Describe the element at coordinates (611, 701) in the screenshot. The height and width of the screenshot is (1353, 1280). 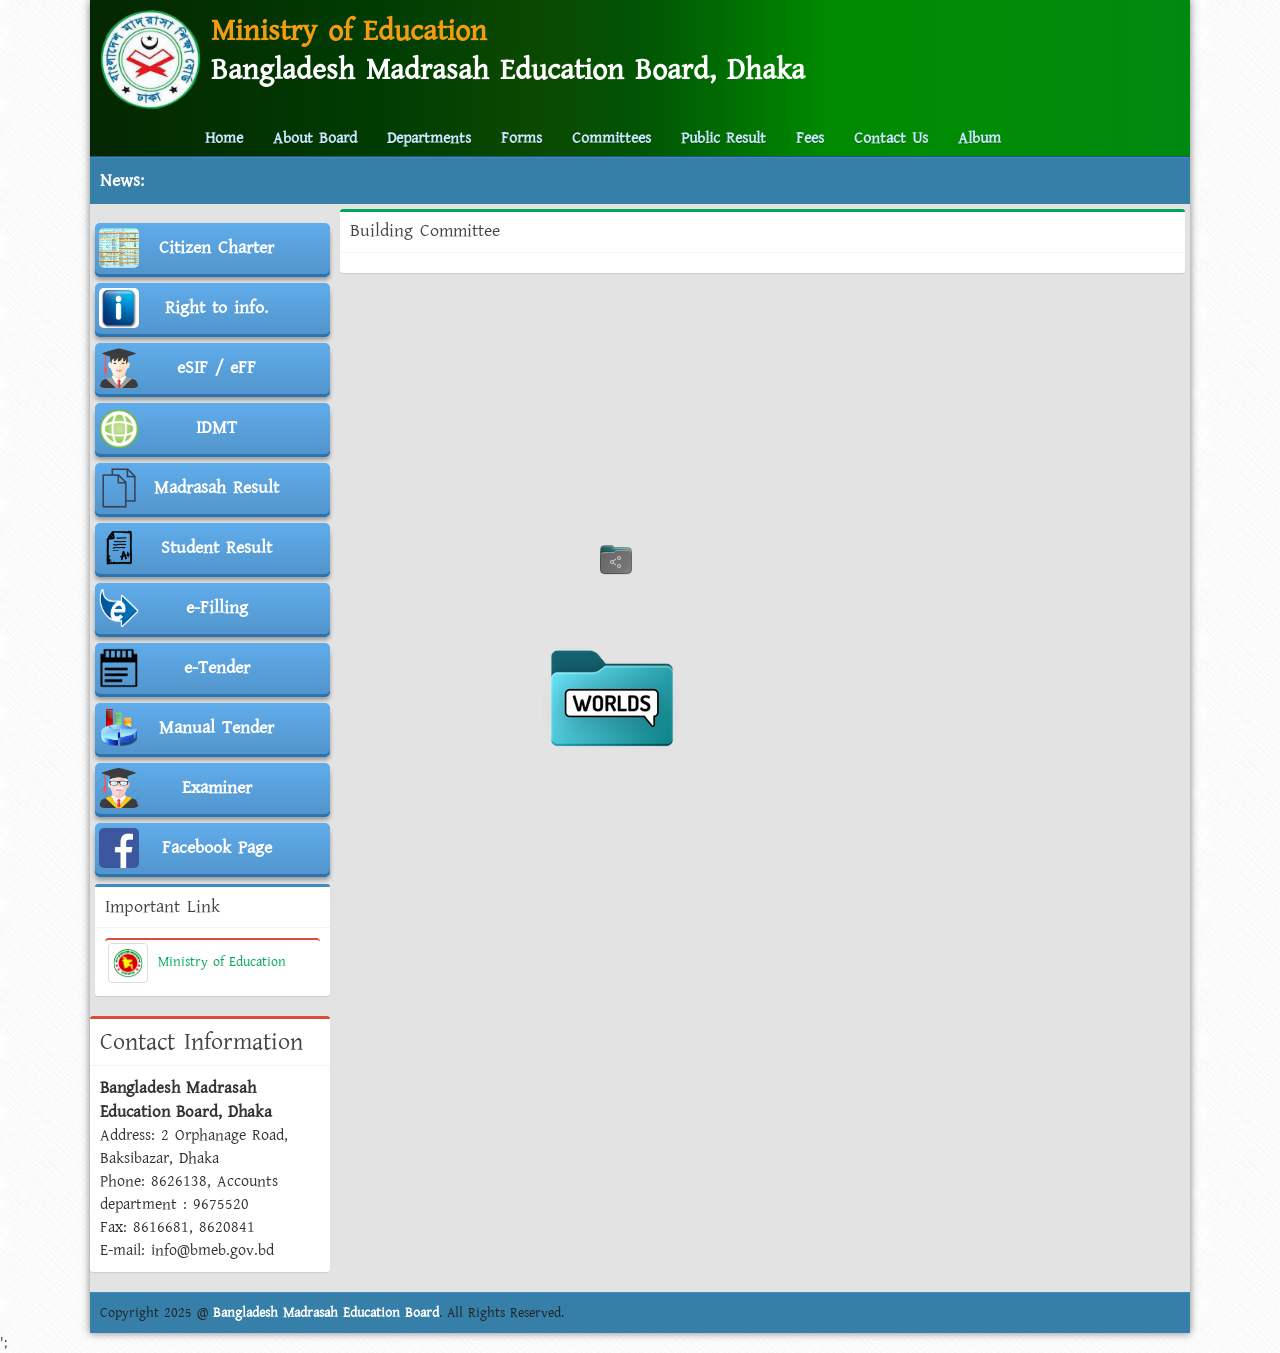
I see `open vrchat worlds folder` at that location.